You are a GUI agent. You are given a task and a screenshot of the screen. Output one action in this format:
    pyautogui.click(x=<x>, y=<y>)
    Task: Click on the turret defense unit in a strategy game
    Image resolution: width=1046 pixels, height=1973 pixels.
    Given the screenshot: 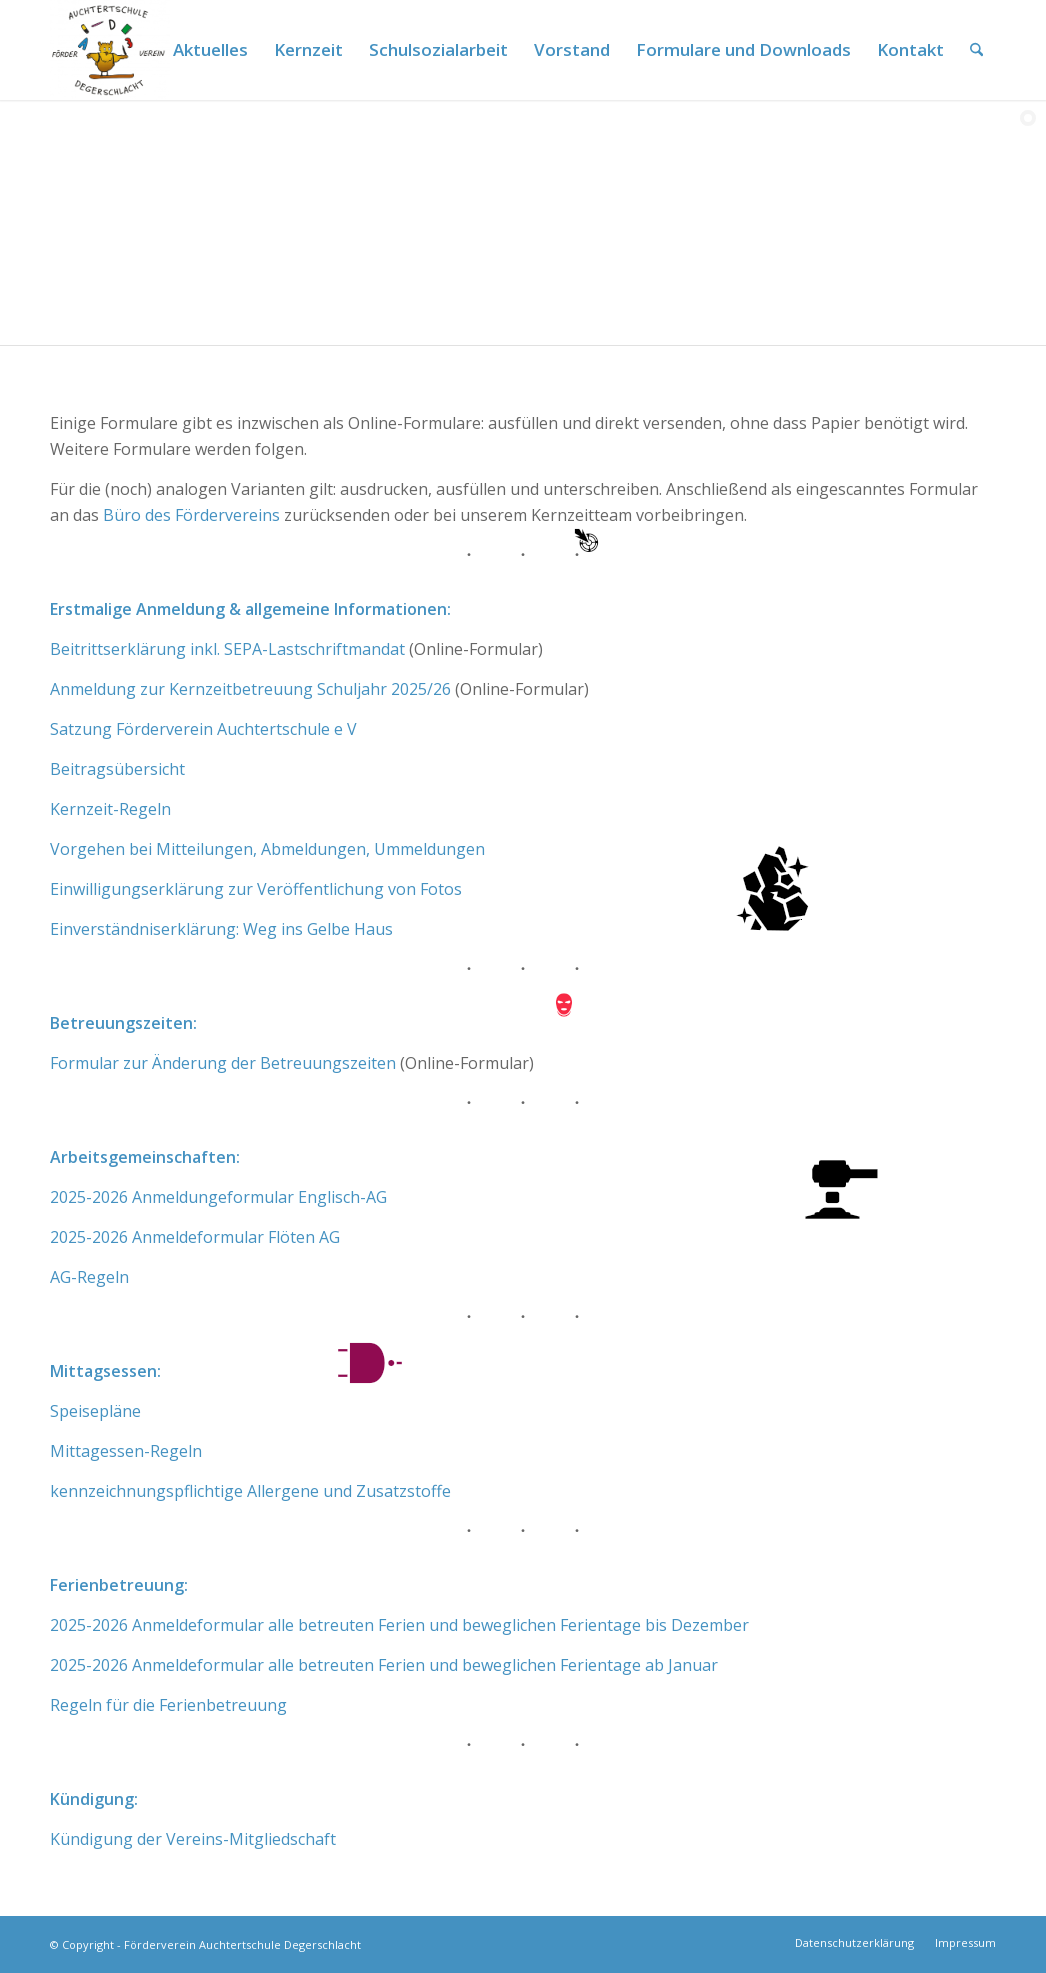 What is the action you would take?
    pyautogui.click(x=841, y=1189)
    